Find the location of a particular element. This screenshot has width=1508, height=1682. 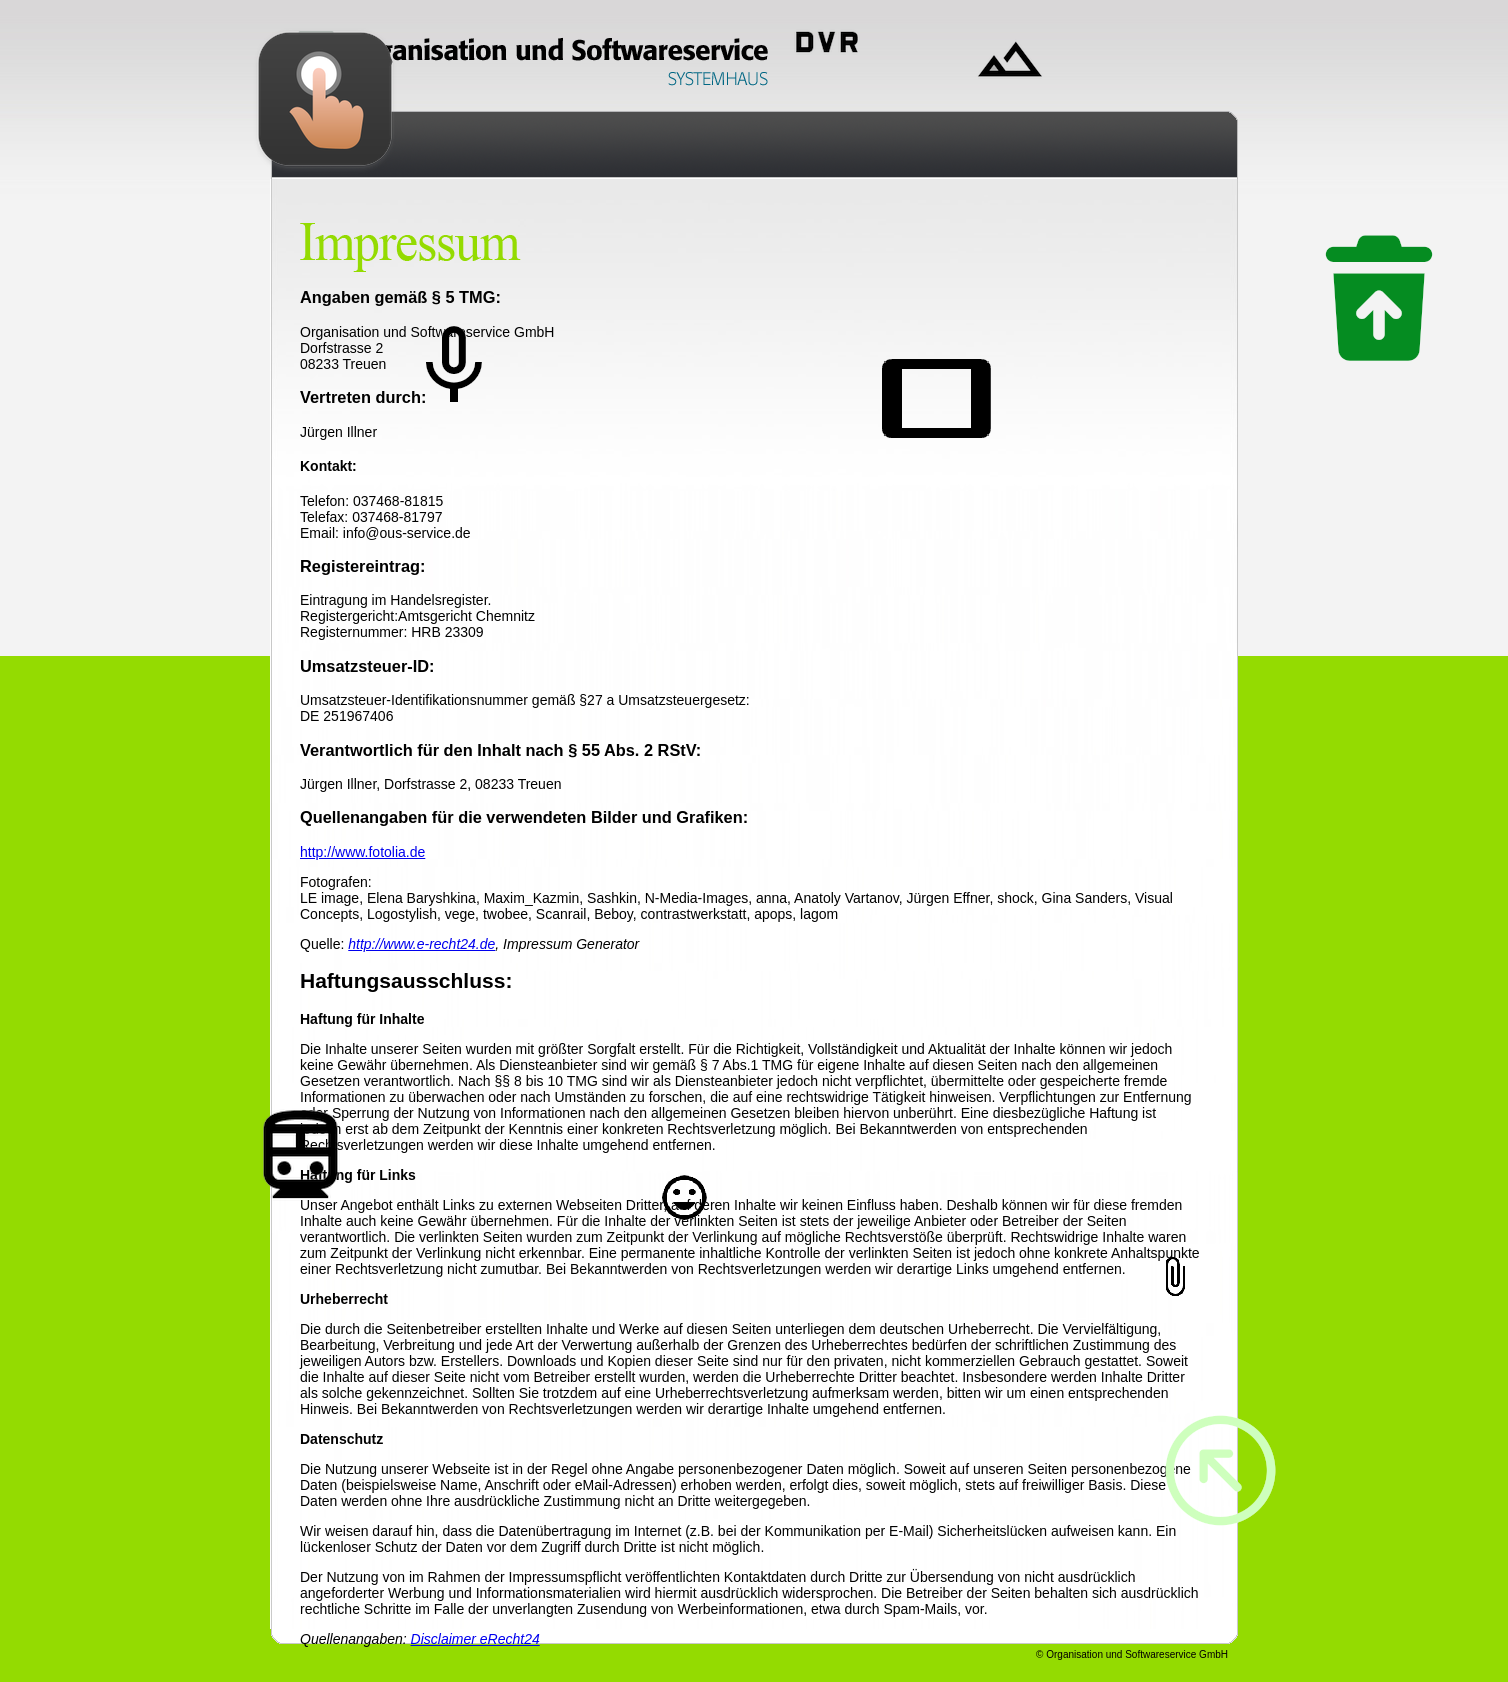

switch to tablet view or layout is located at coordinates (936, 398).